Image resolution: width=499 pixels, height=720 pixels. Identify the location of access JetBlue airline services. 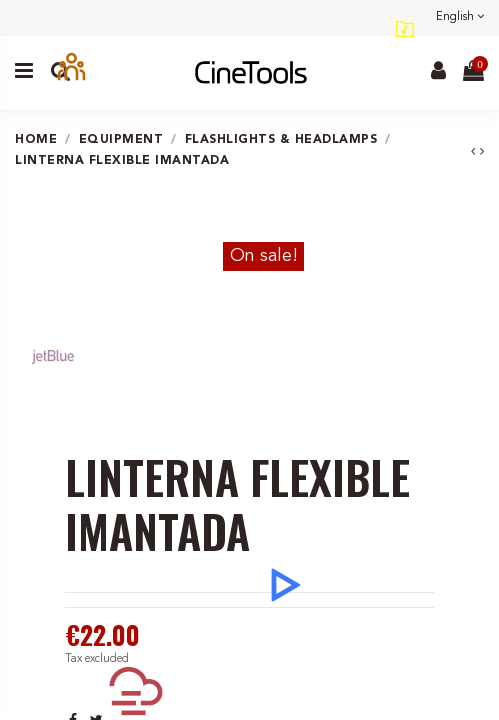
(53, 357).